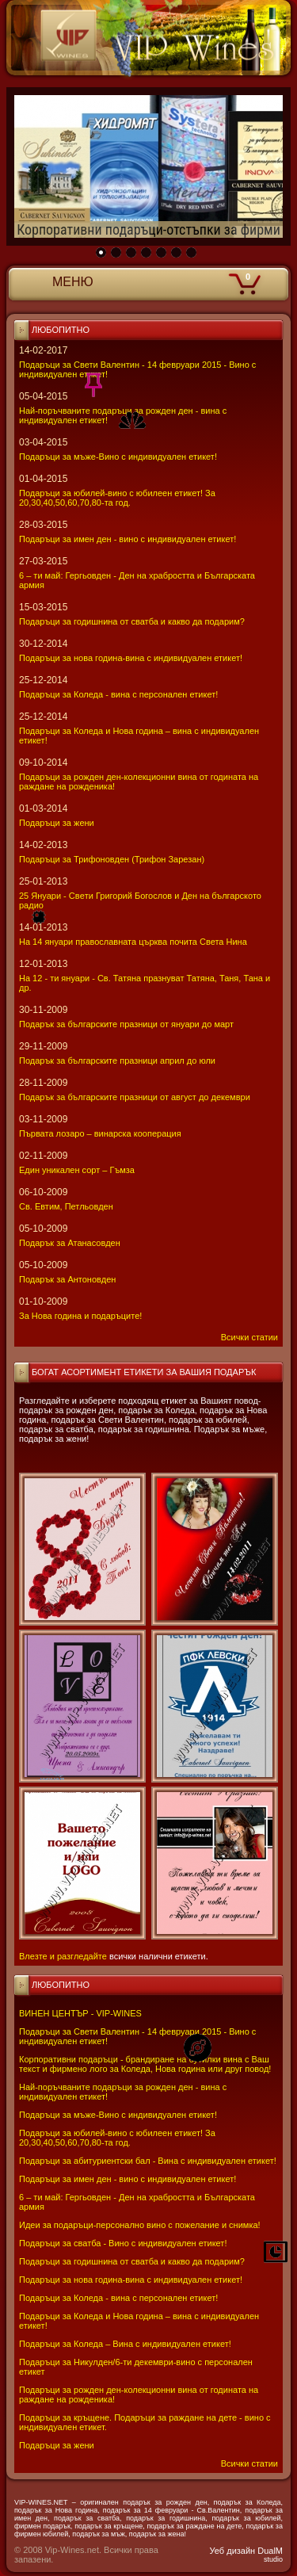 This screenshot has height=2576, width=297. What do you see at coordinates (39, 917) in the screenshot?
I see `view CPU or processor information` at bounding box center [39, 917].